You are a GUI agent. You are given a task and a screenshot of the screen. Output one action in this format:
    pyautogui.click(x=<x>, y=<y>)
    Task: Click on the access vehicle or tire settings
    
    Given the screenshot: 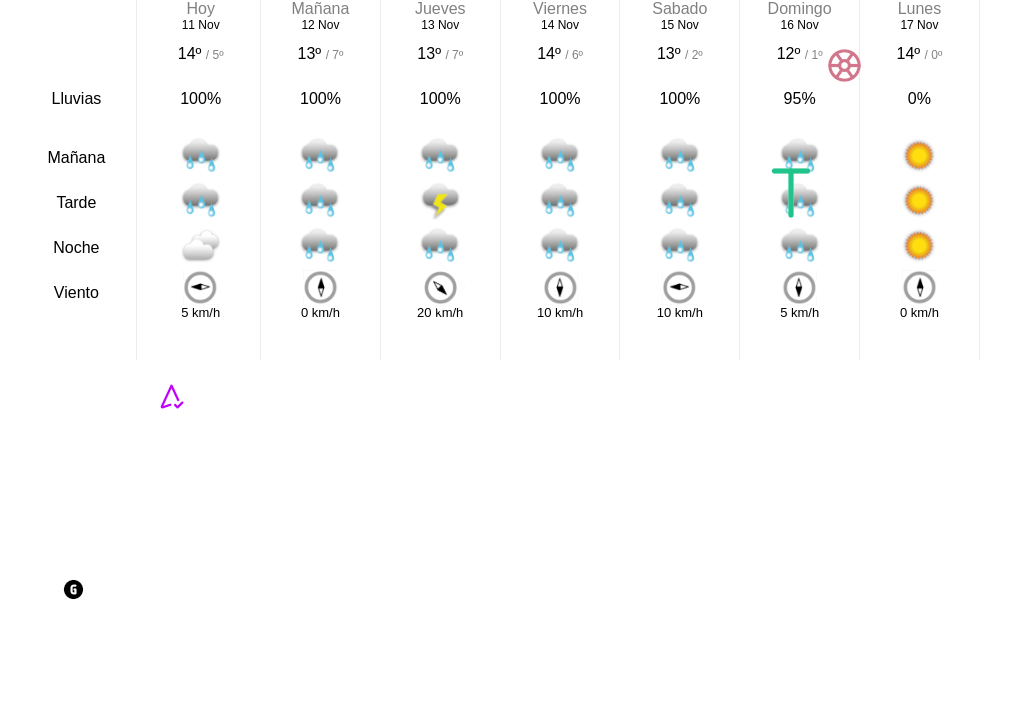 What is the action you would take?
    pyautogui.click(x=844, y=65)
    